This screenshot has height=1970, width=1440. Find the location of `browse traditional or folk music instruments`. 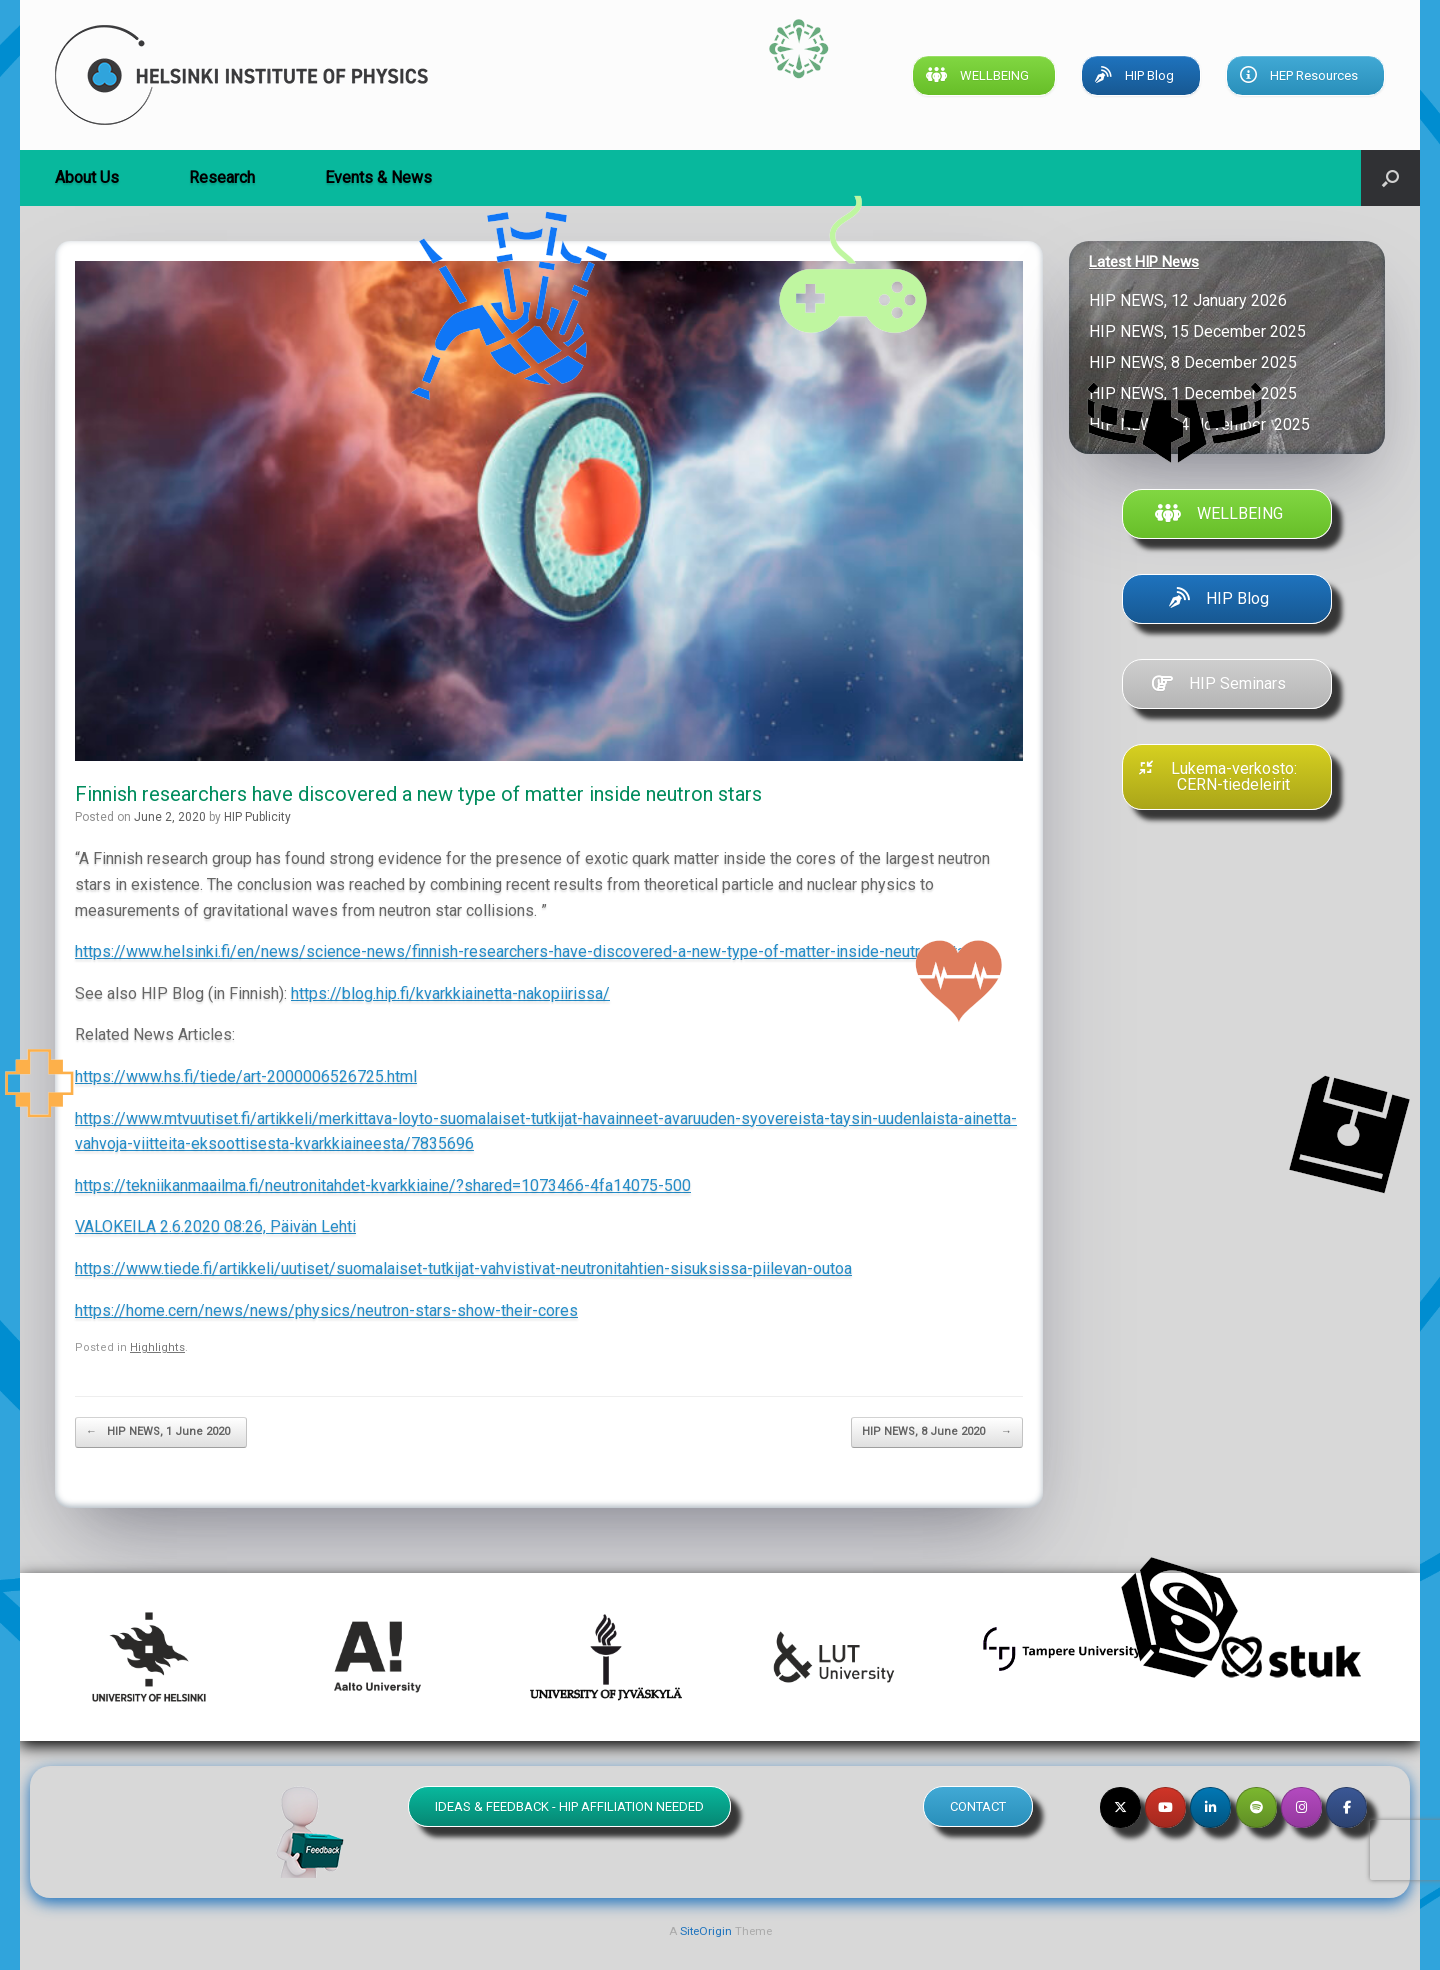

browse traditional or folk music instruments is located at coordinates (509, 306).